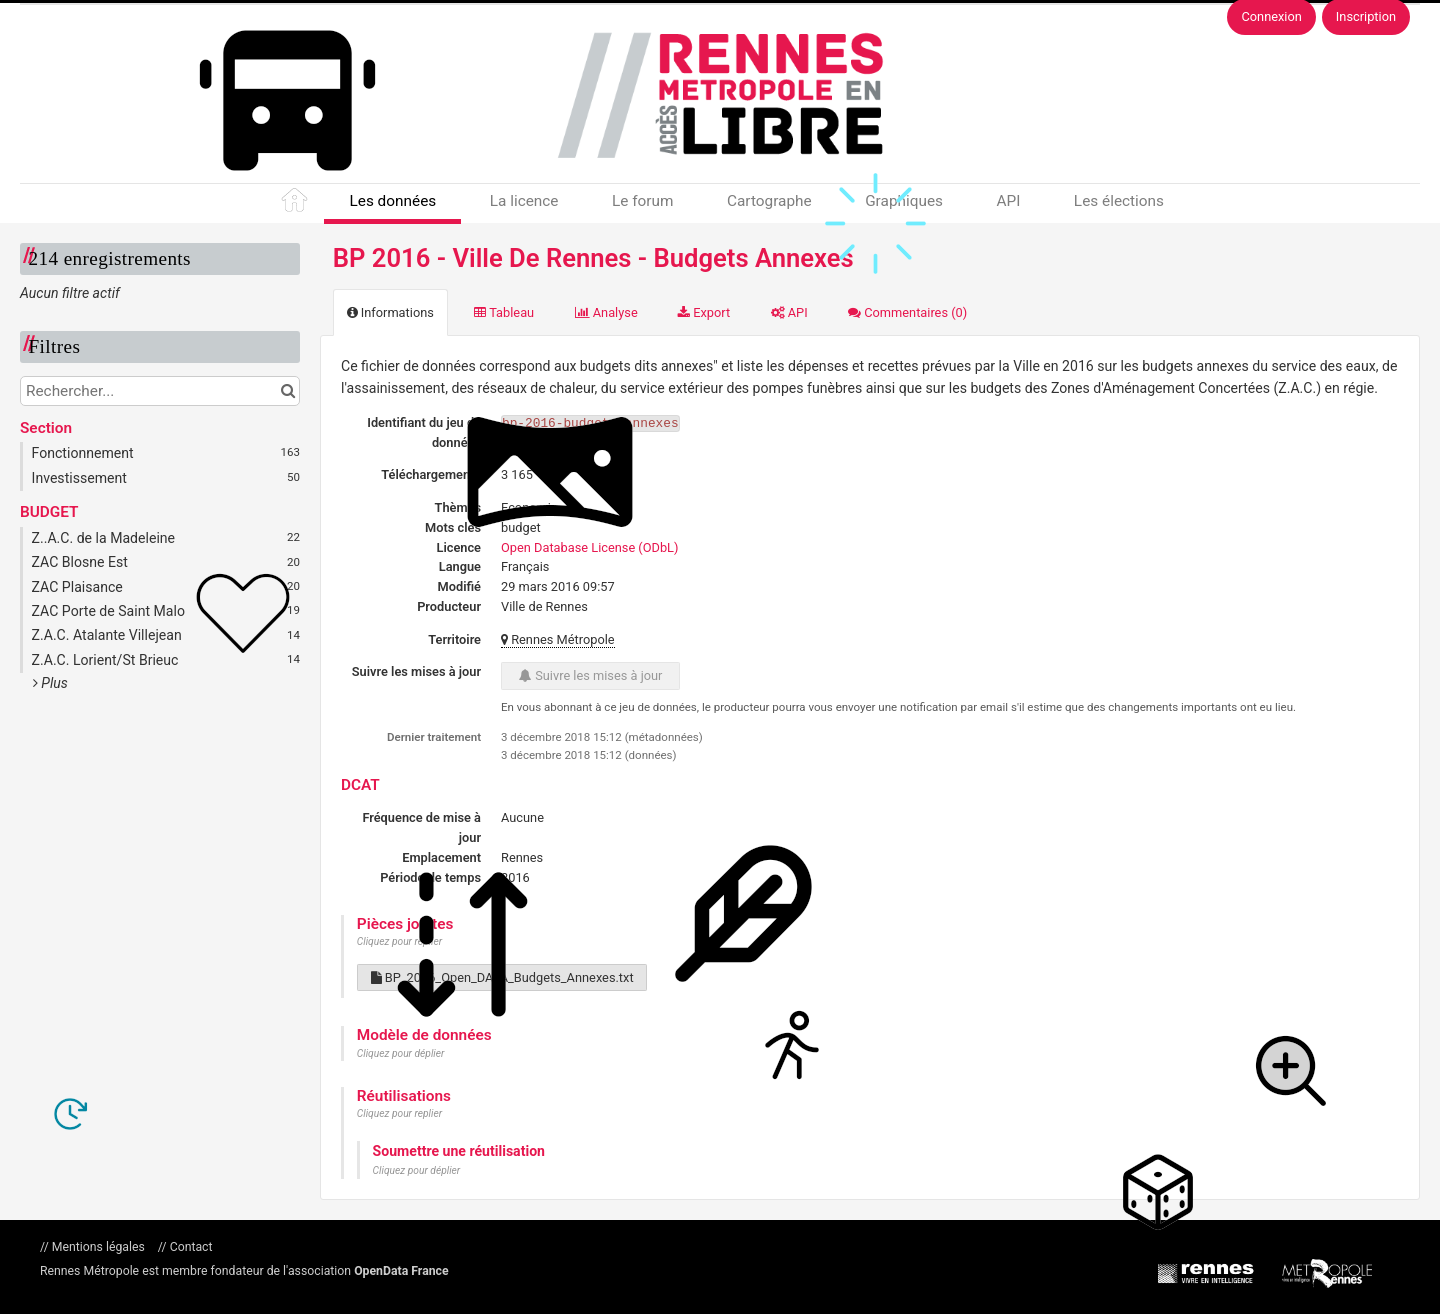  Describe the element at coordinates (1291, 1071) in the screenshot. I see `zoom in on content` at that location.